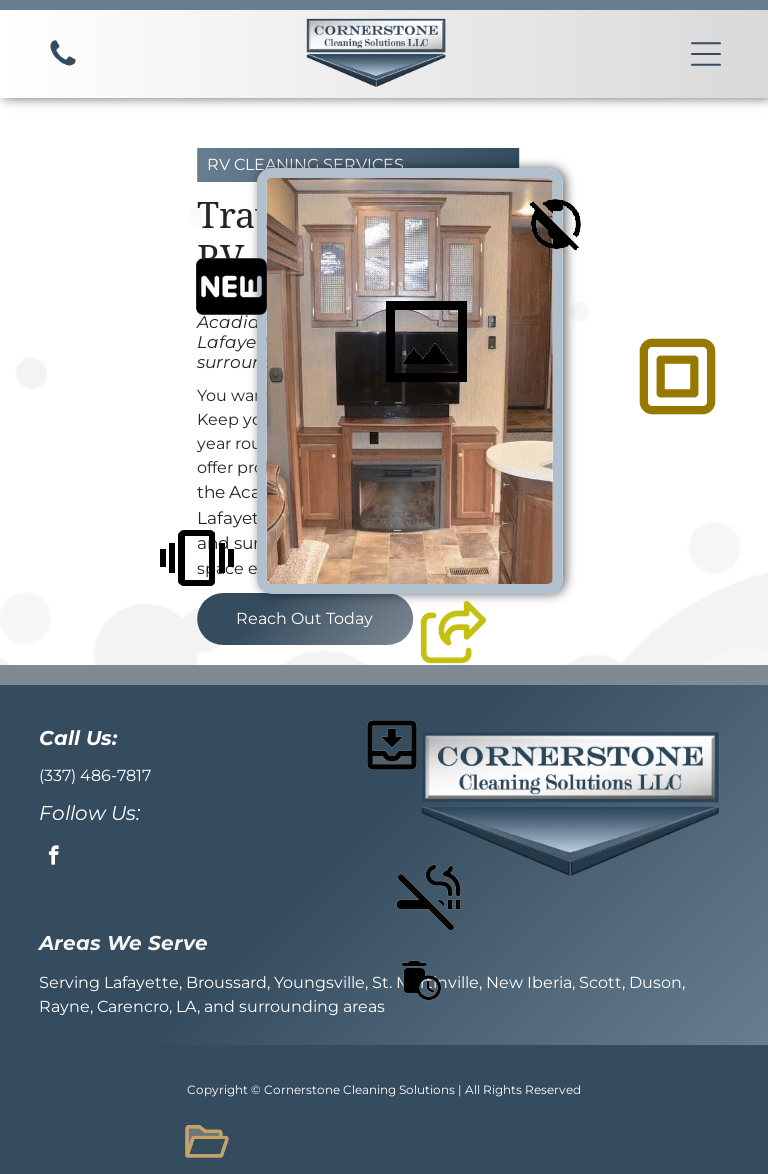 The width and height of the screenshot is (768, 1174). I want to click on indicates content is not publicly visible, so click(556, 224).